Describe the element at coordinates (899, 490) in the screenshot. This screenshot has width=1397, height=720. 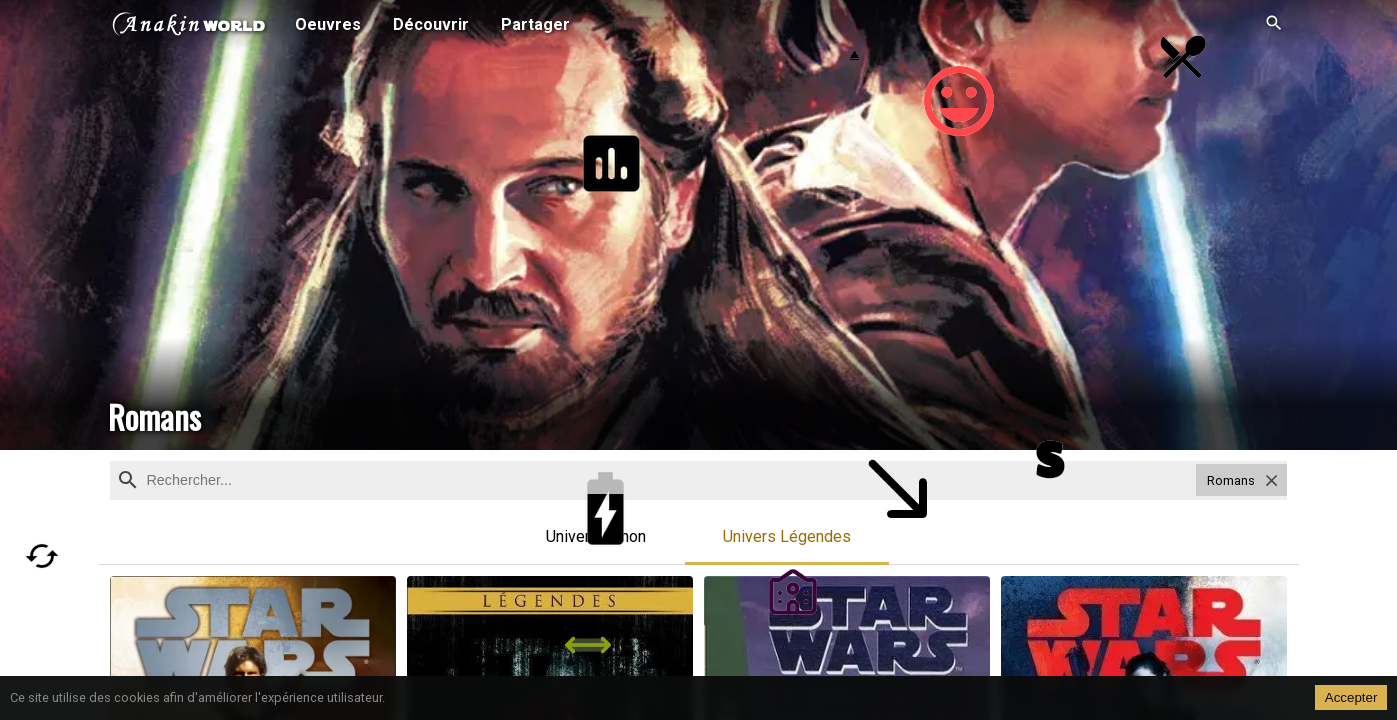
I see `navigate to the bottom-right section` at that location.